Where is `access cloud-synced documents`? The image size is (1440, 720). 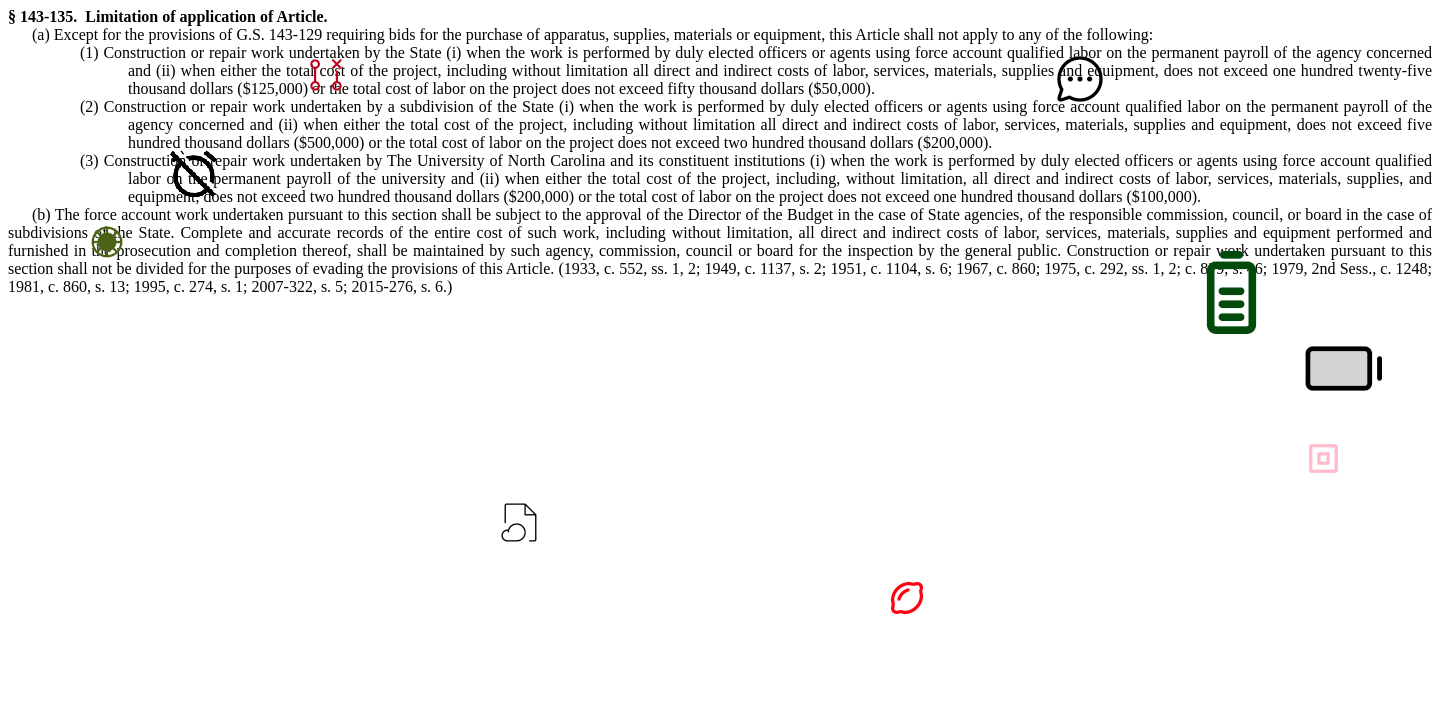 access cloud-synced documents is located at coordinates (520, 522).